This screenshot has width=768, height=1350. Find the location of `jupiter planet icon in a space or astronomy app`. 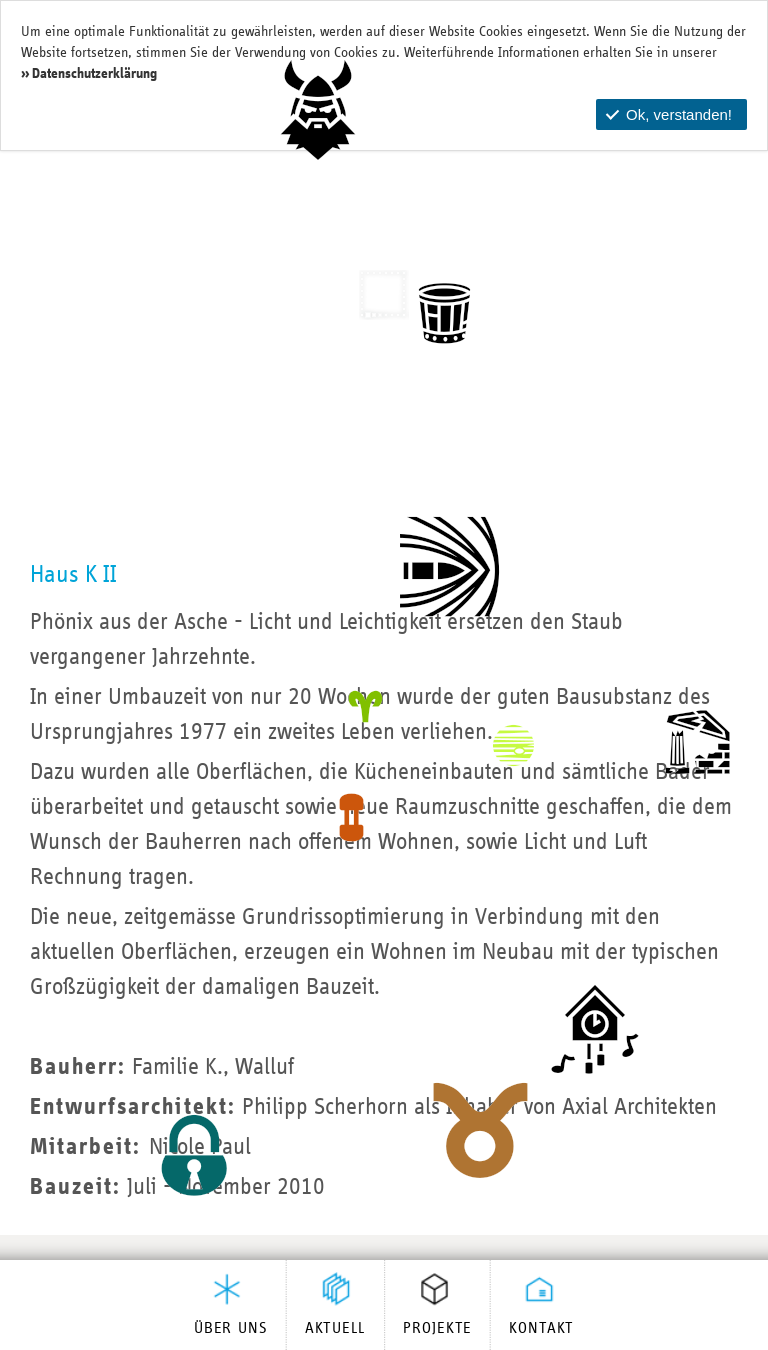

jupiter planet icon in a space or astronomy app is located at coordinates (513, 745).